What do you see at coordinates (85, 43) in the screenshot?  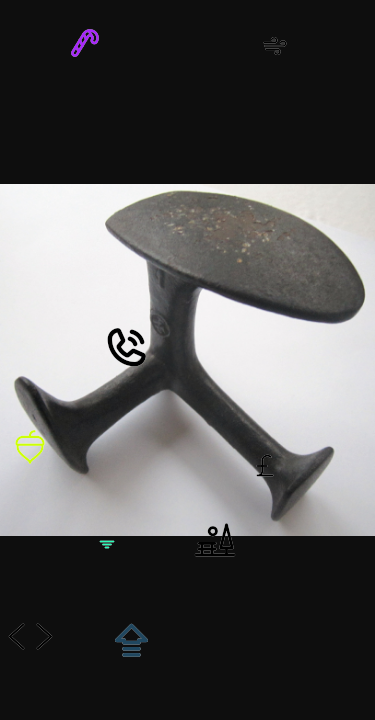 I see `indicates holiday or seasonal content` at bounding box center [85, 43].